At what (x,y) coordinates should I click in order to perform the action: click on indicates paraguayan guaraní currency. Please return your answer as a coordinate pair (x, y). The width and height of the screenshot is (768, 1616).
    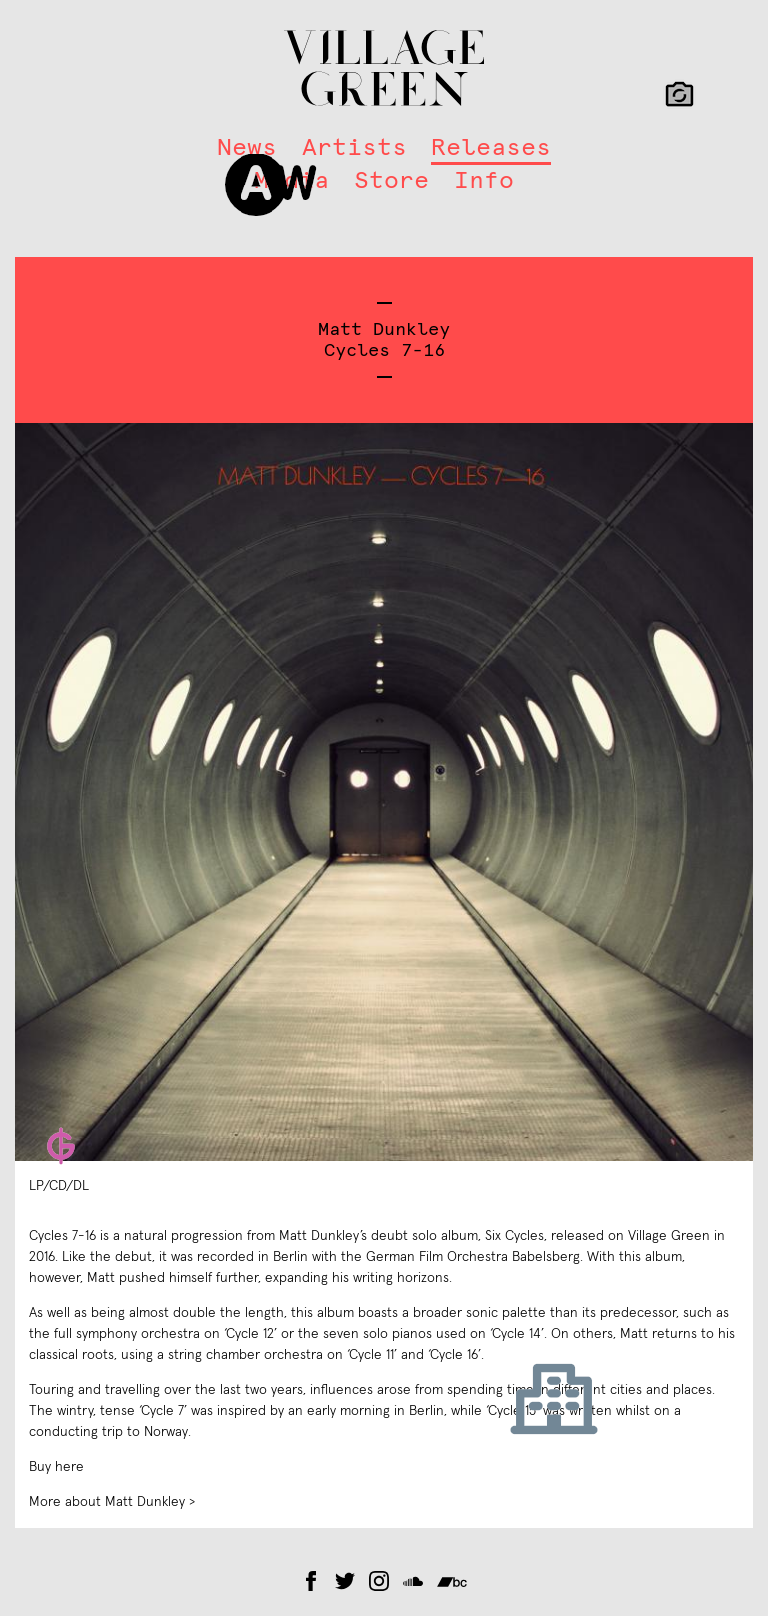
    Looking at the image, I should click on (61, 1146).